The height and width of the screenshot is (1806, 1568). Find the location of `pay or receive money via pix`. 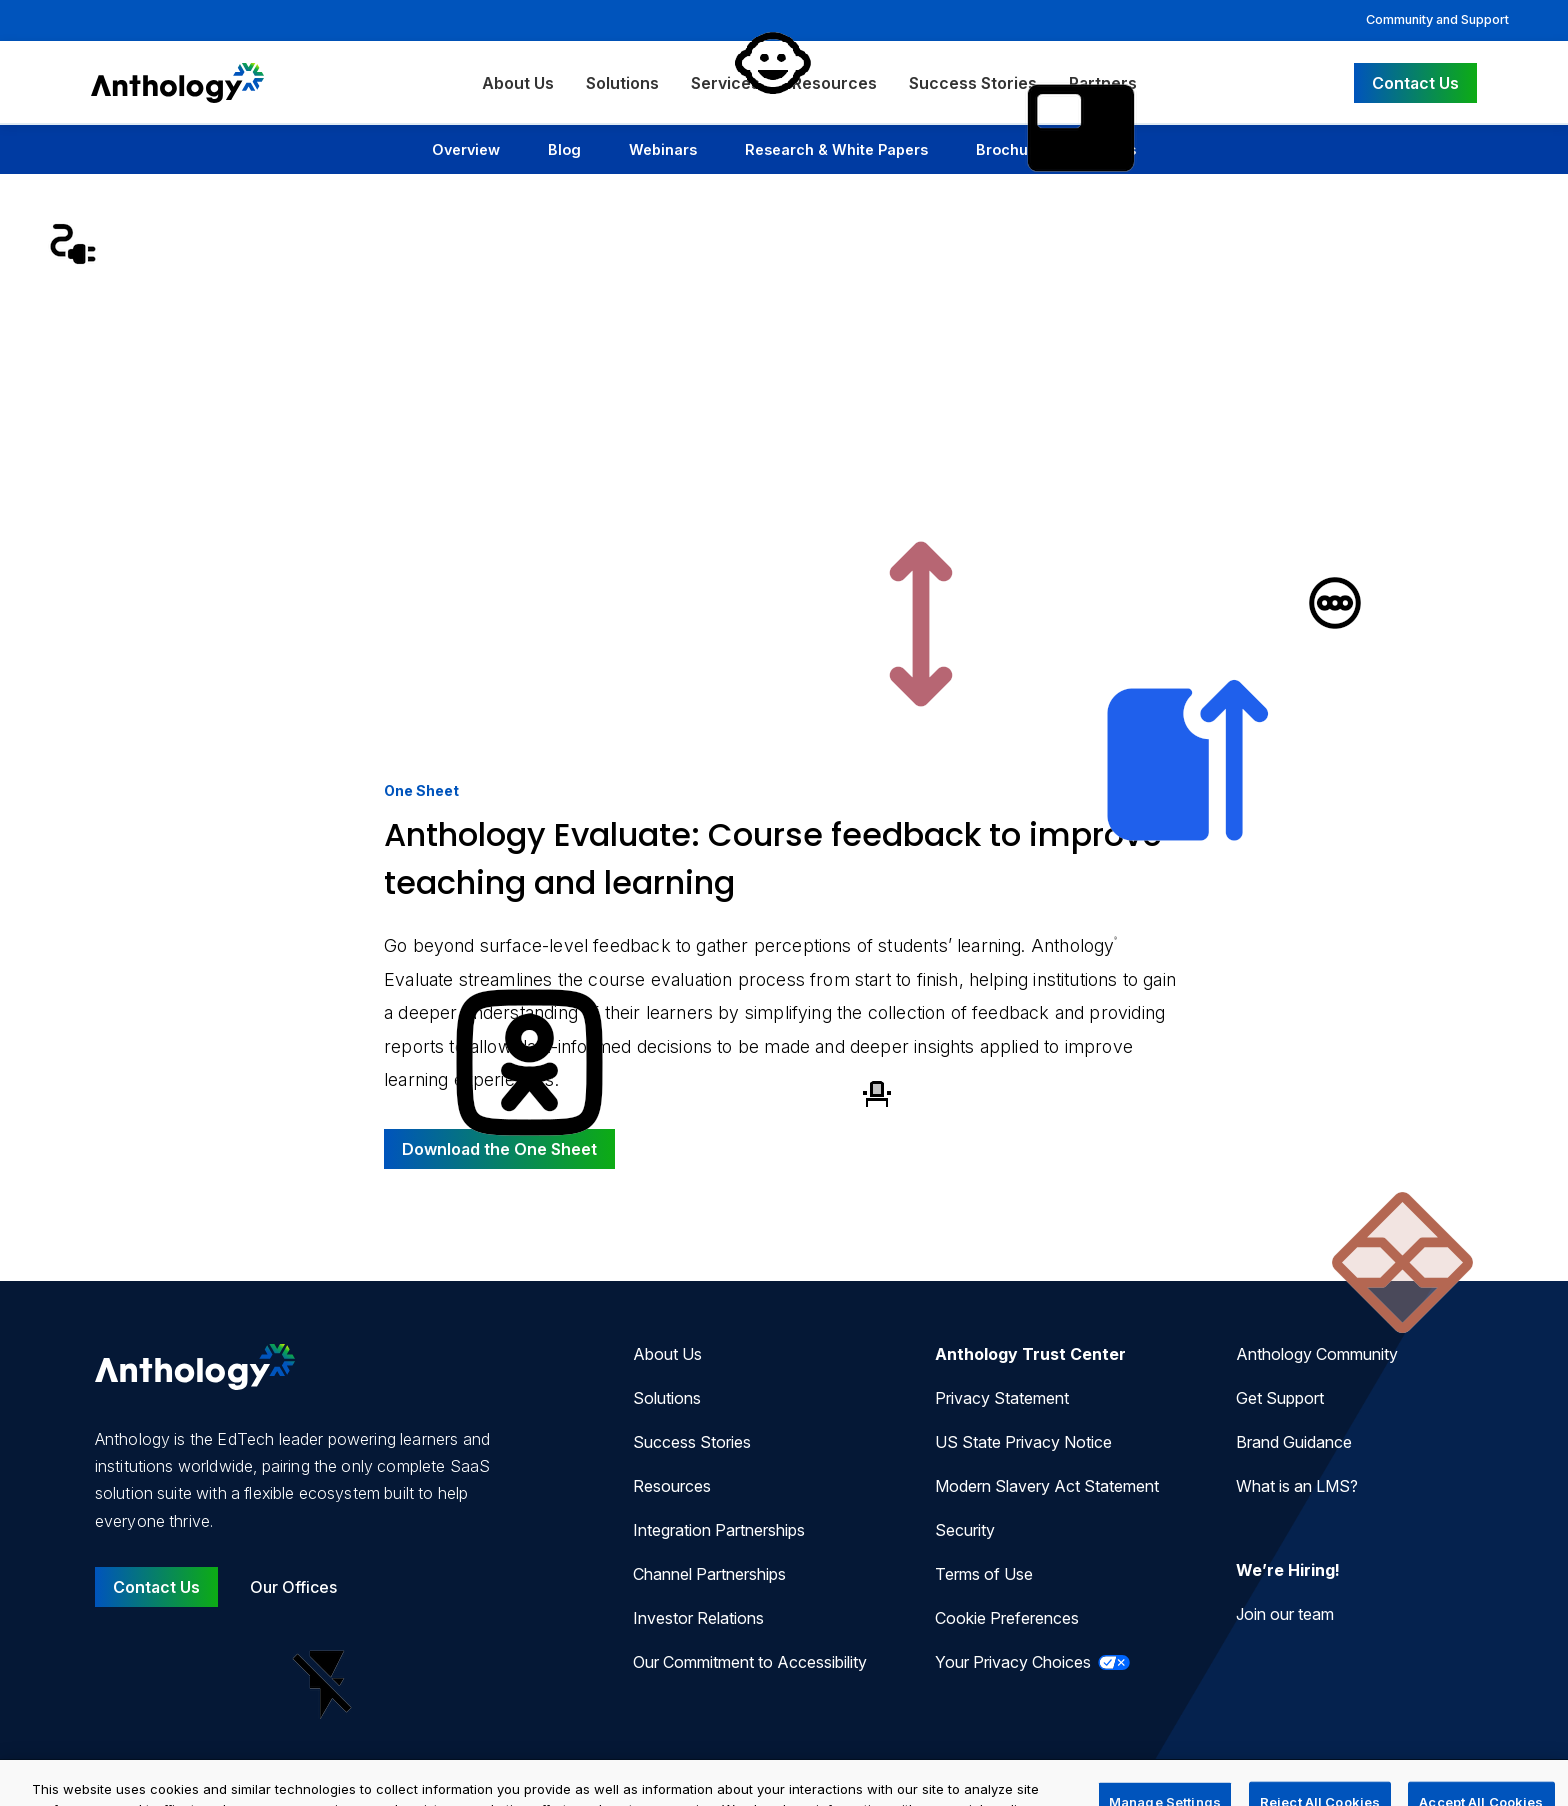

pay or receive money via pix is located at coordinates (1402, 1262).